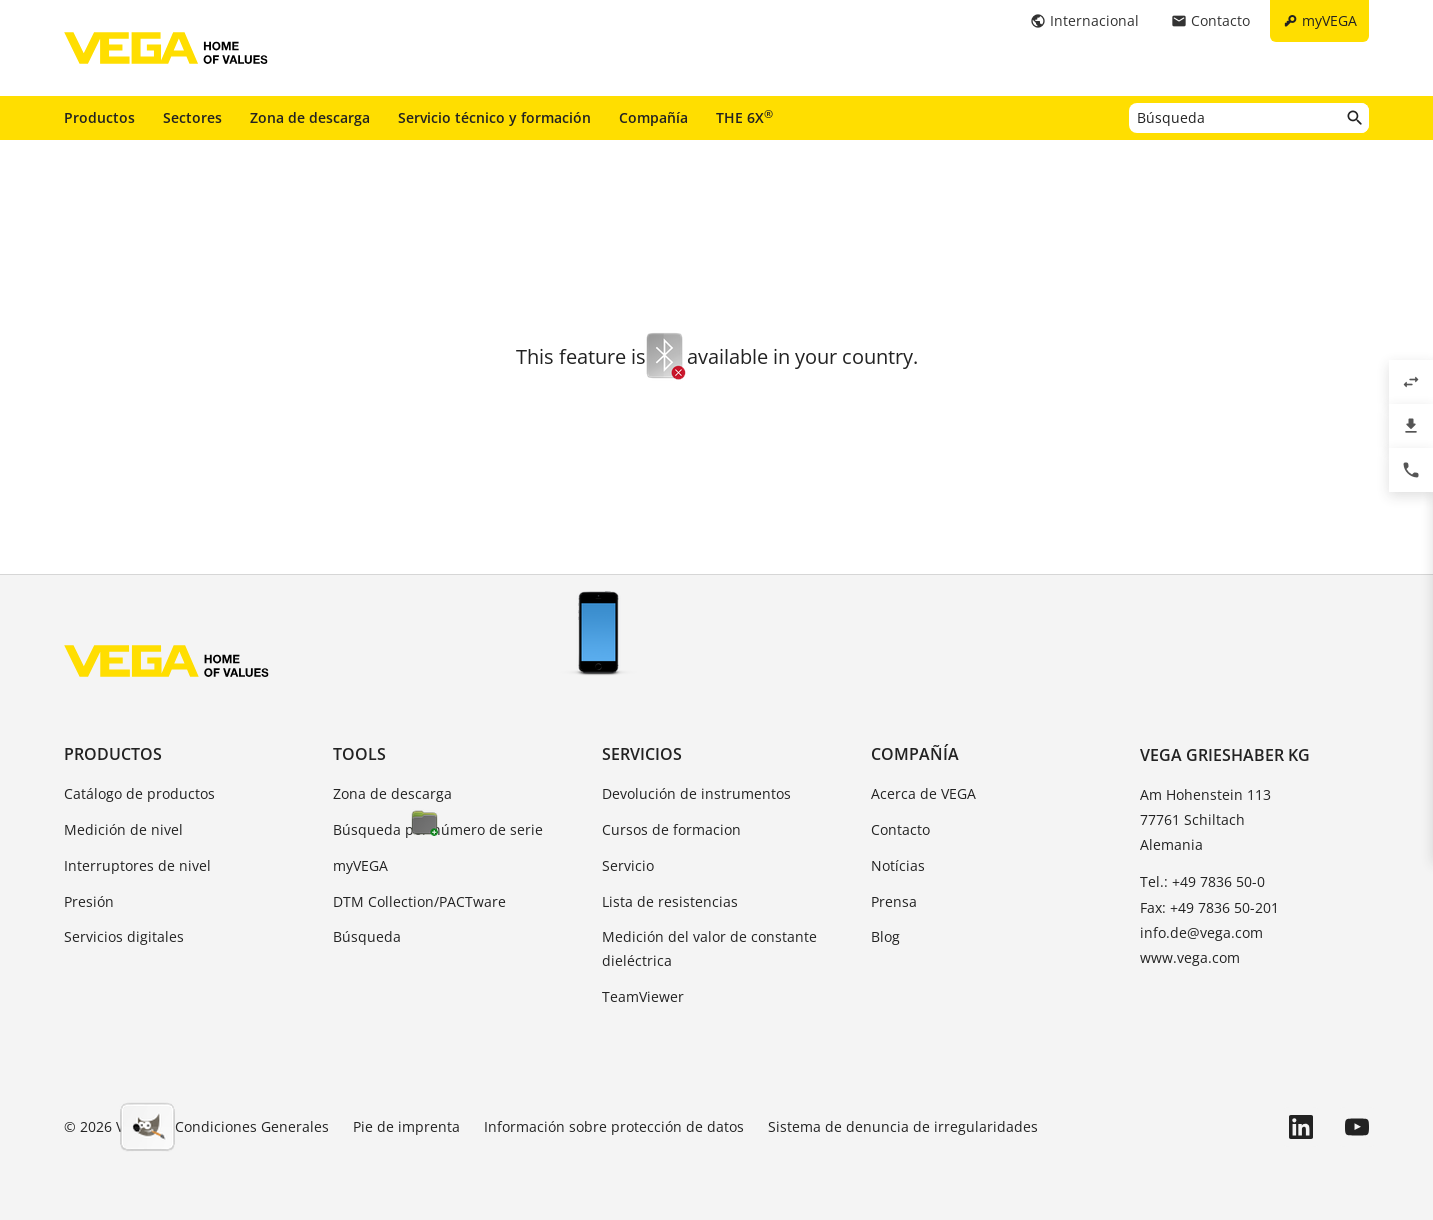  I want to click on create a new folder, so click(424, 822).